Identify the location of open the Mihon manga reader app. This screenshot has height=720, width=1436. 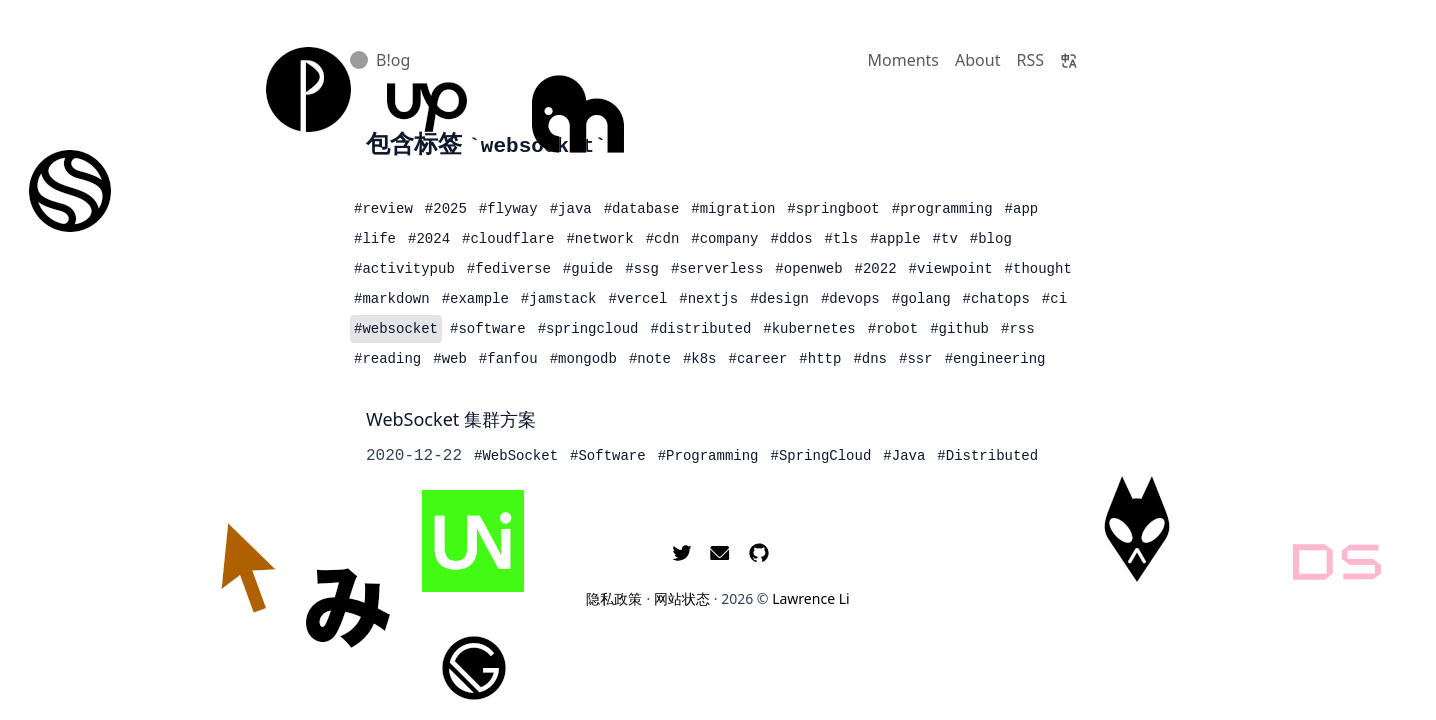
(348, 608).